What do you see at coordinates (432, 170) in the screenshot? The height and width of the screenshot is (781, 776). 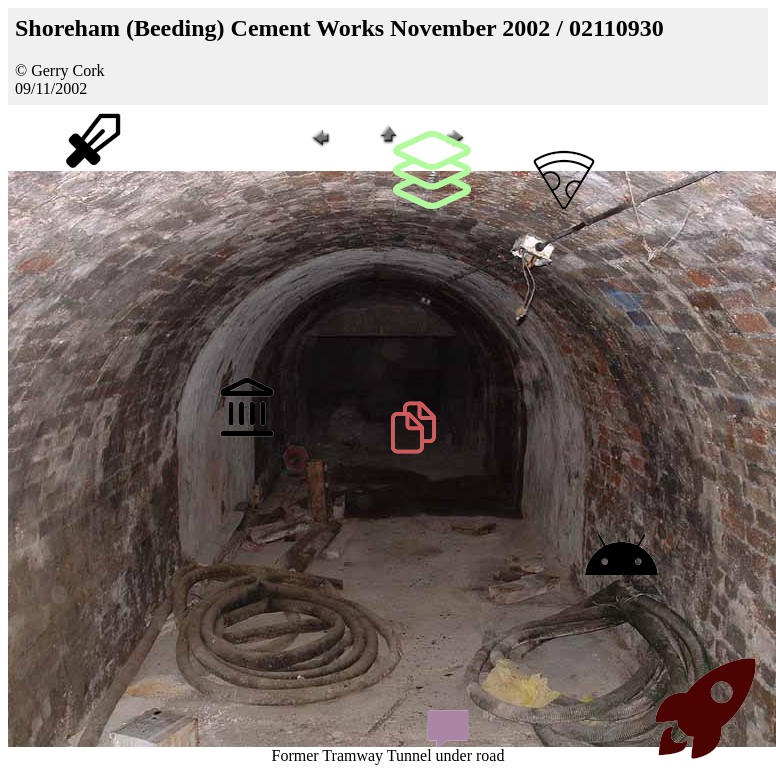 I see `toggle layer visibility in an editor` at bounding box center [432, 170].